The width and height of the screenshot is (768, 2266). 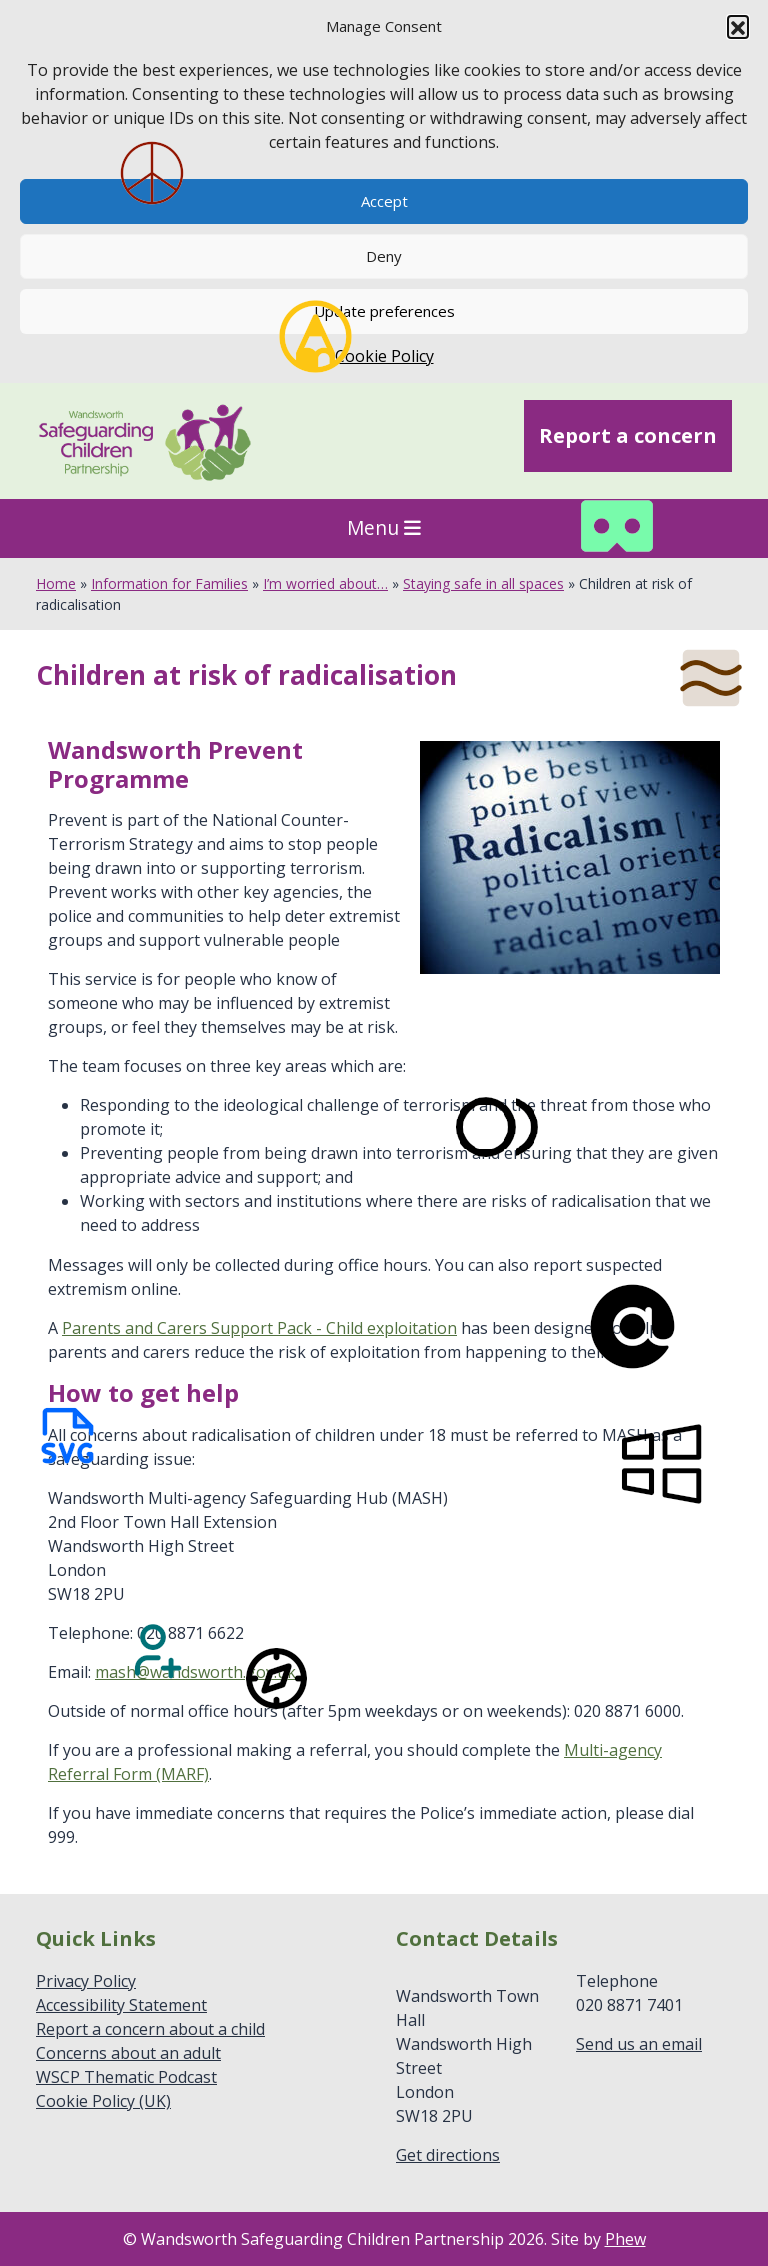 What do you see at coordinates (617, 526) in the screenshot?
I see `launch google cardboard VR experience` at bounding box center [617, 526].